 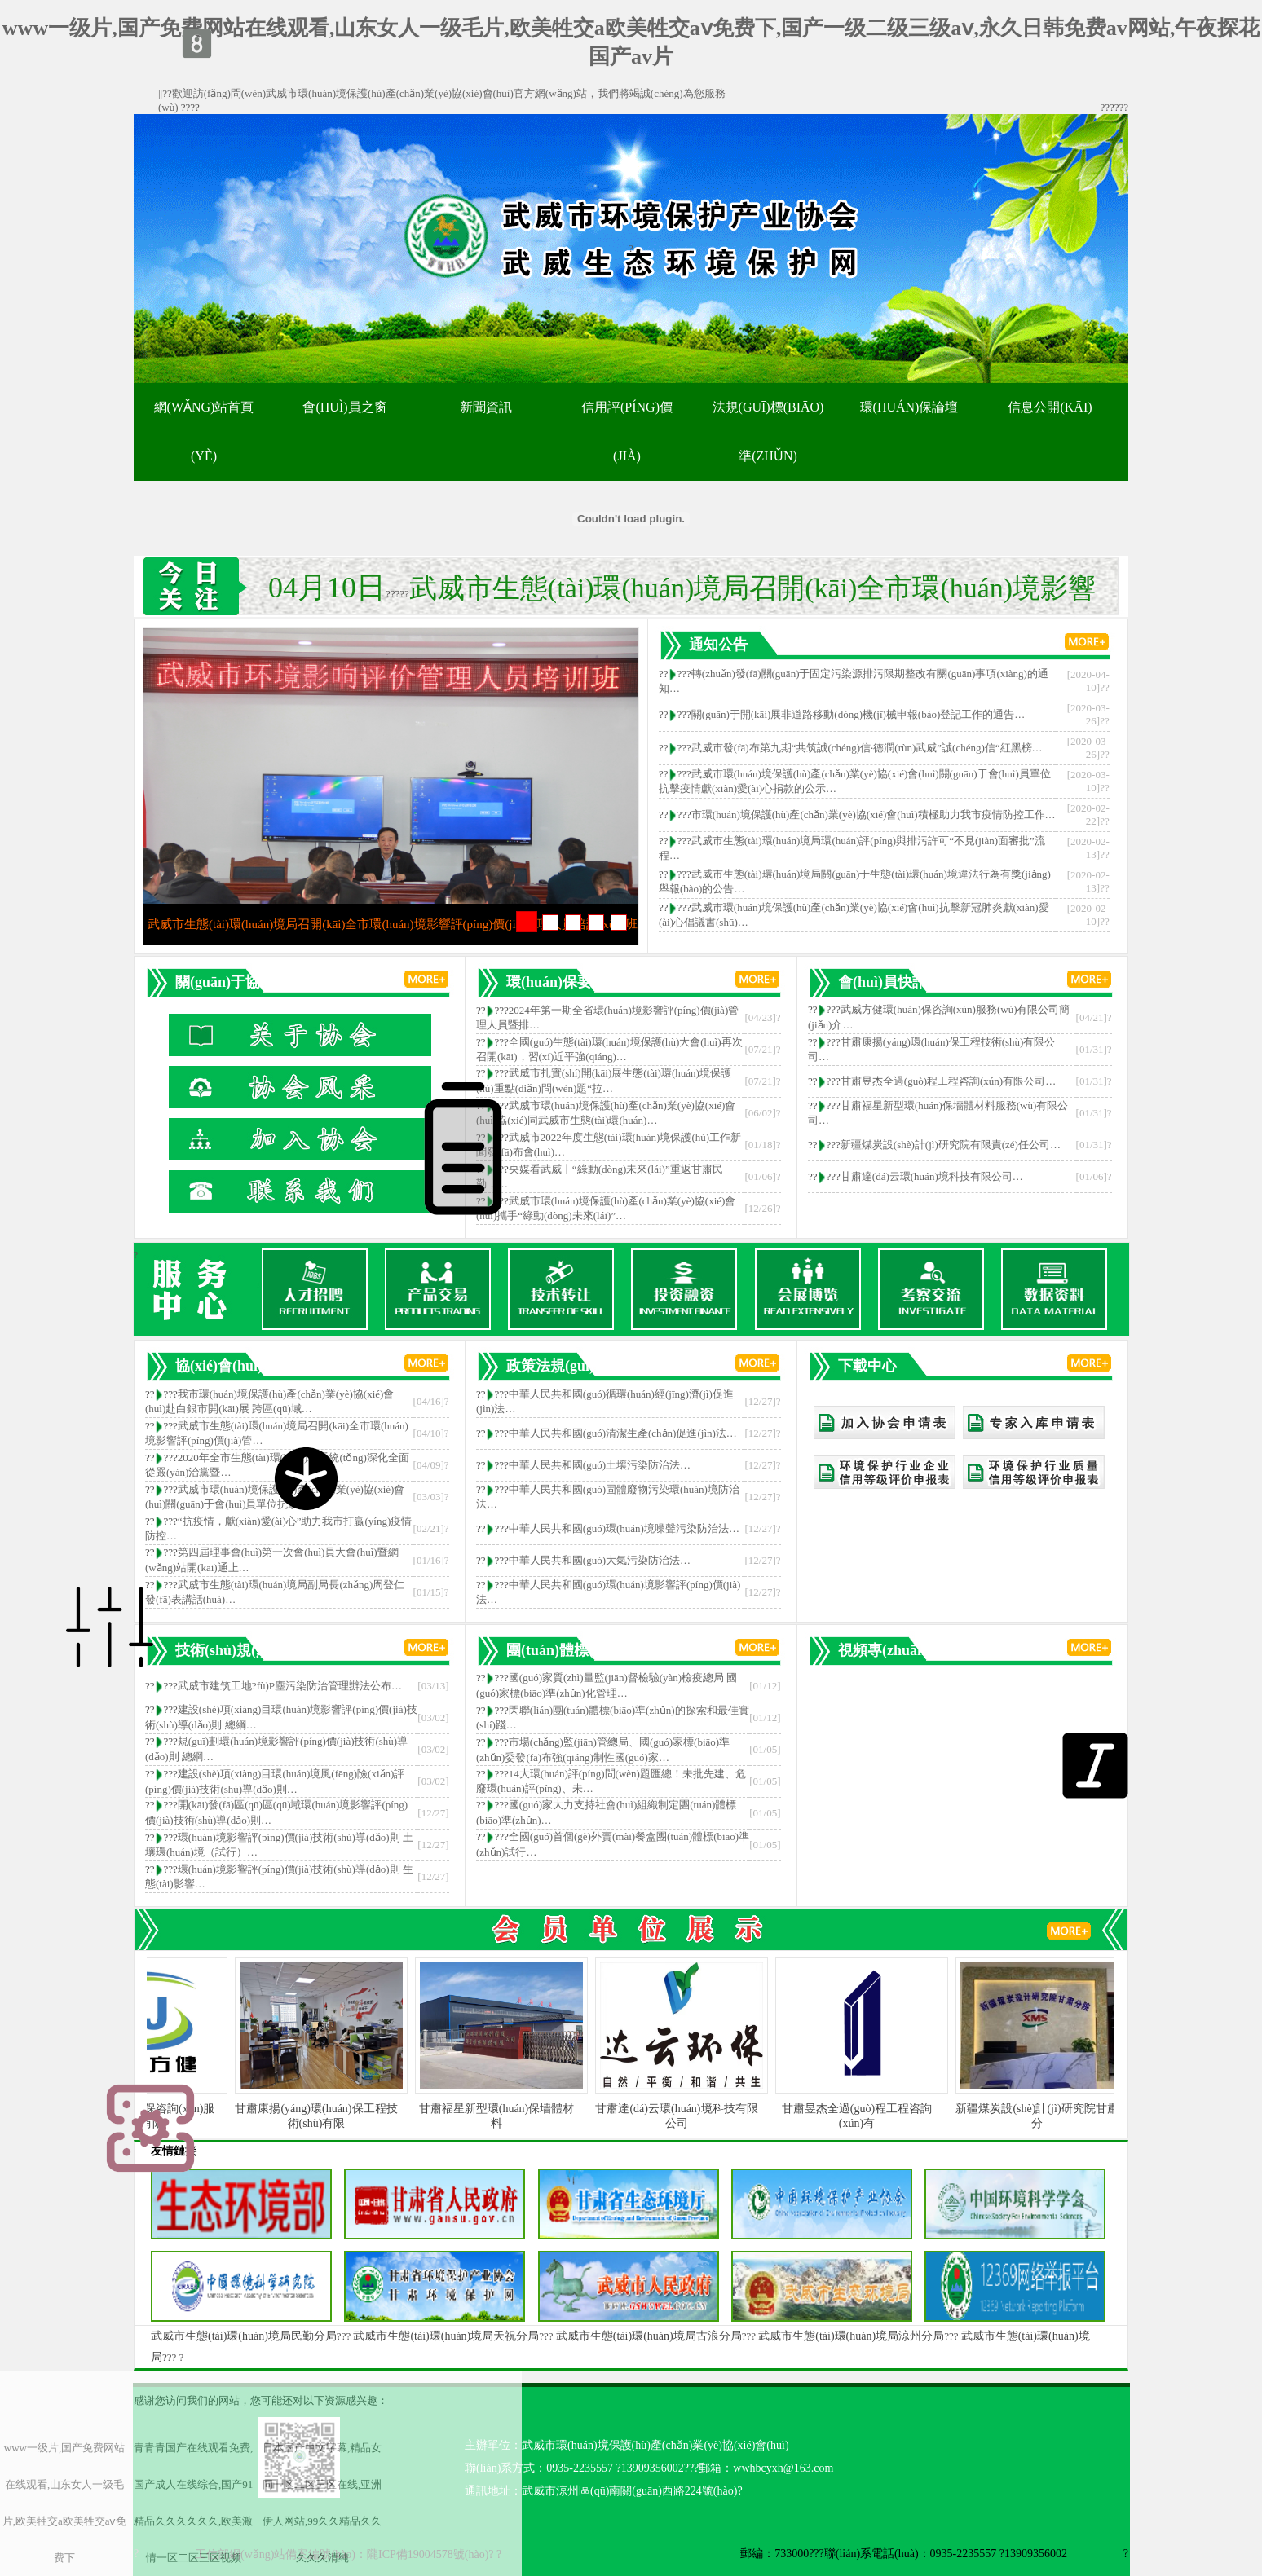 What do you see at coordinates (1095, 1765) in the screenshot?
I see `apply italic formatting to selected text` at bounding box center [1095, 1765].